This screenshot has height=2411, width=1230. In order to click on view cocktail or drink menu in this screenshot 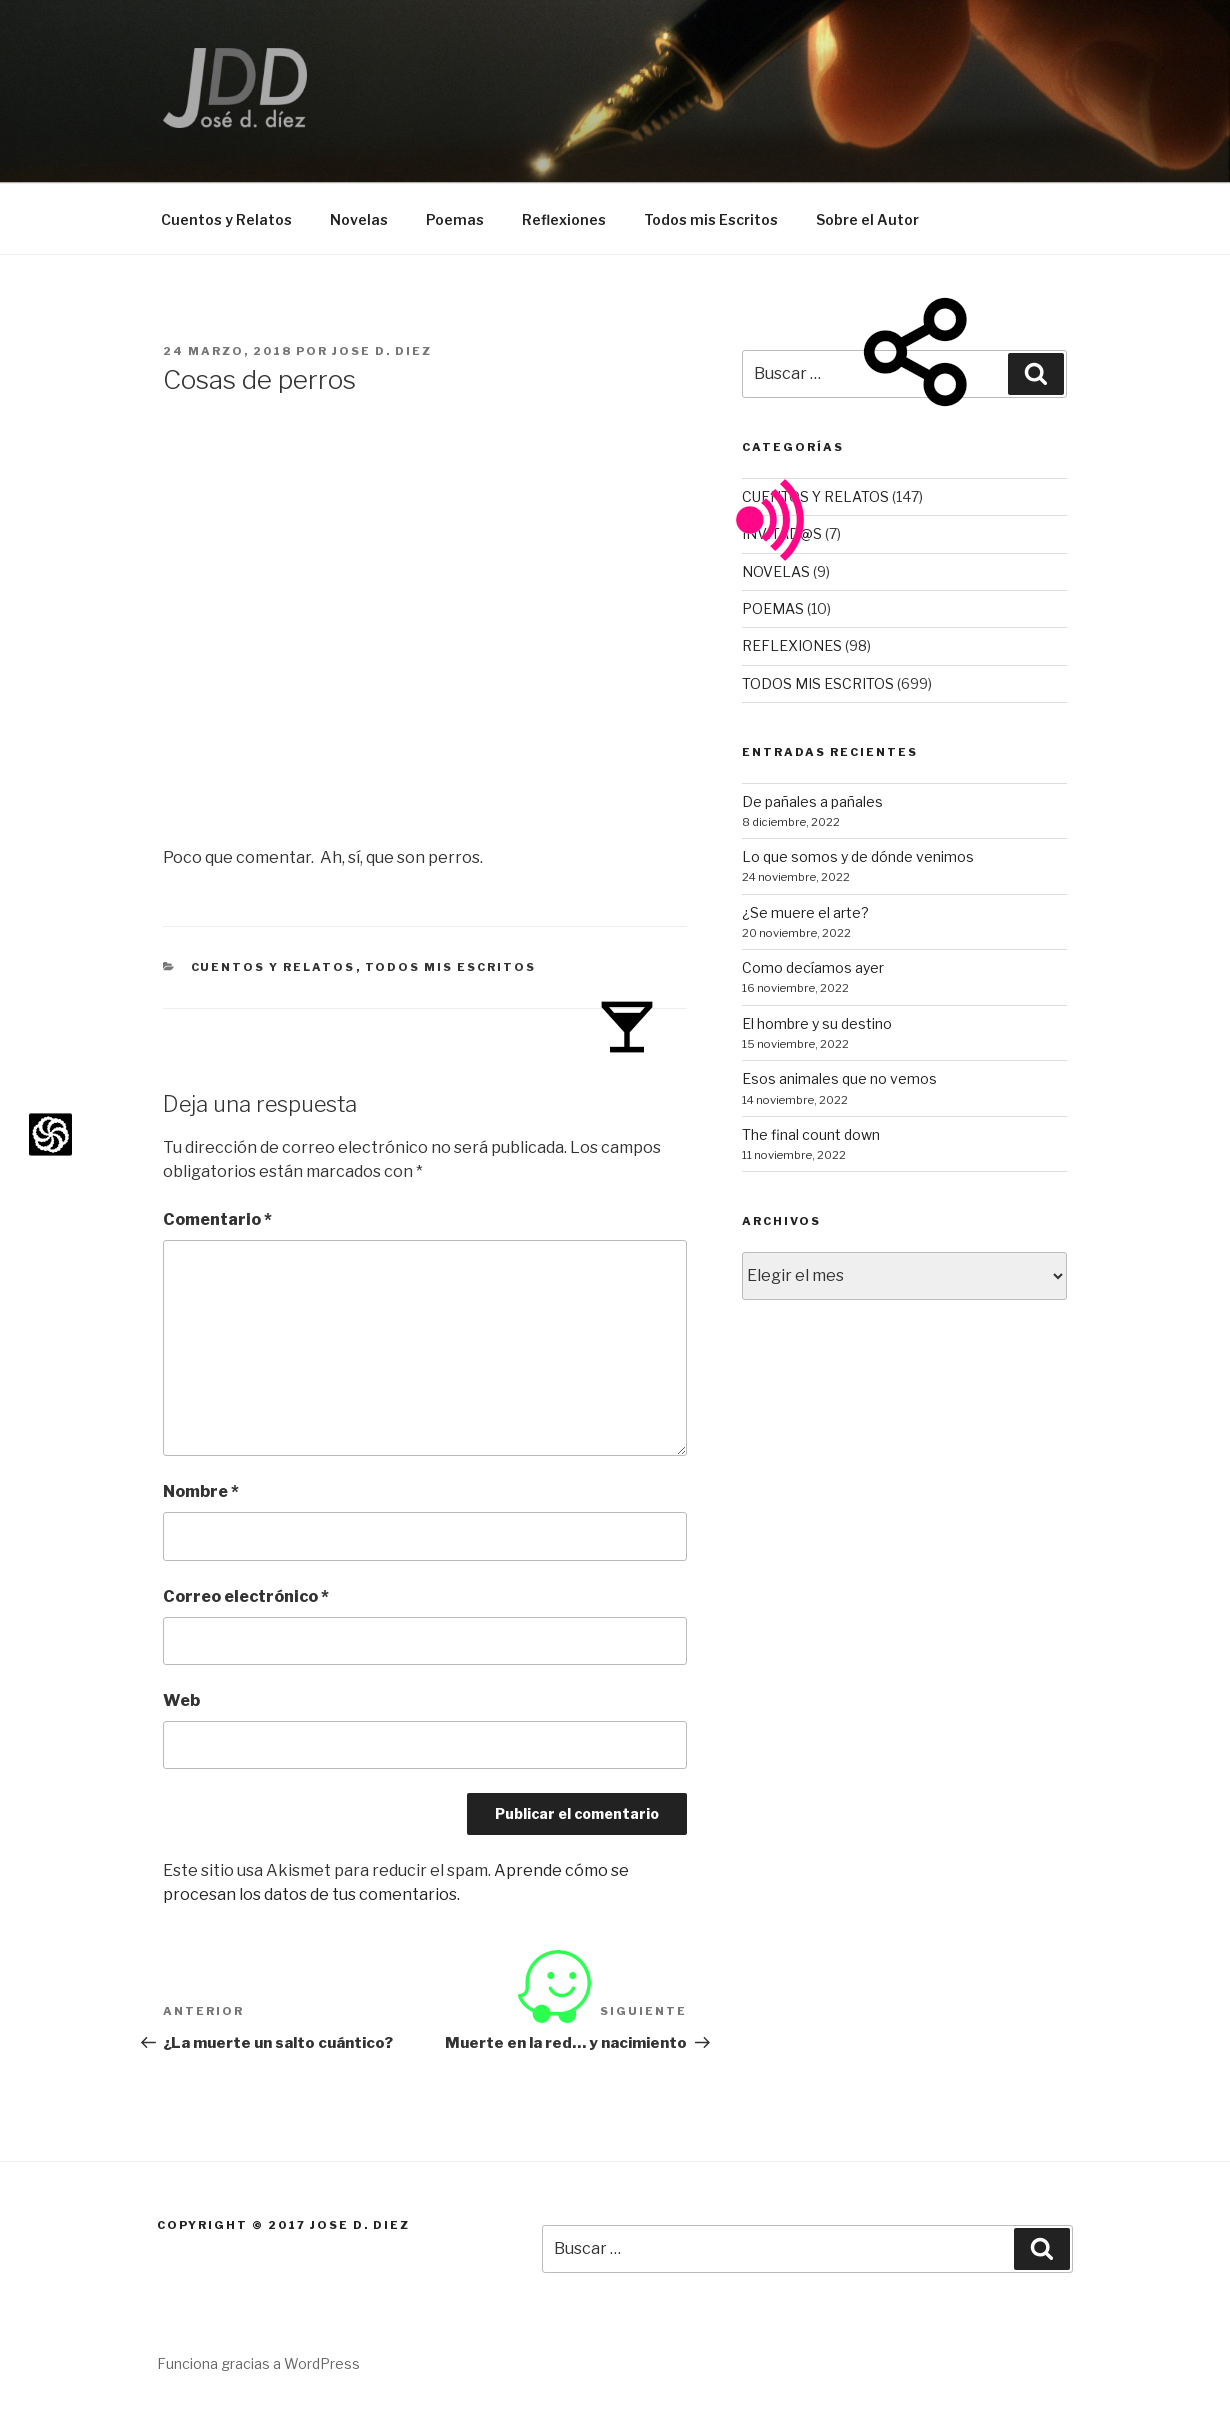, I will do `click(627, 1027)`.